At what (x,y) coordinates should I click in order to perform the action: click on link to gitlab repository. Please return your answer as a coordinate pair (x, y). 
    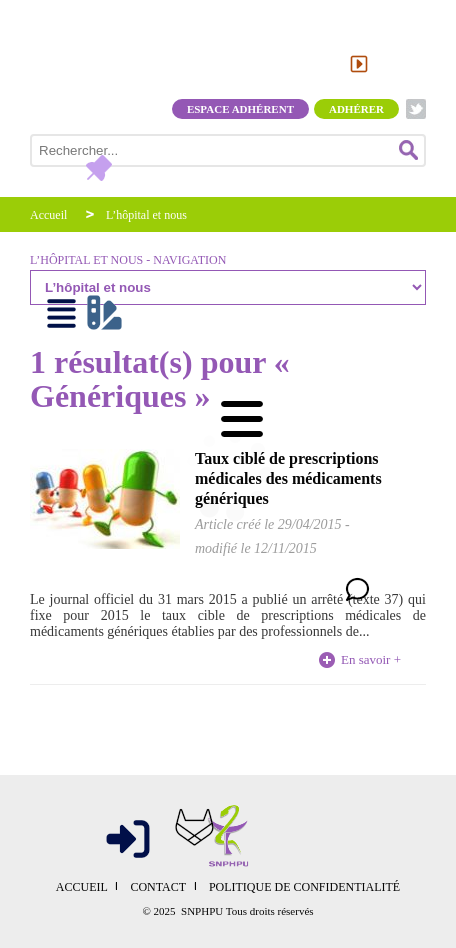
    Looking at the image, I should click on (194, 826).